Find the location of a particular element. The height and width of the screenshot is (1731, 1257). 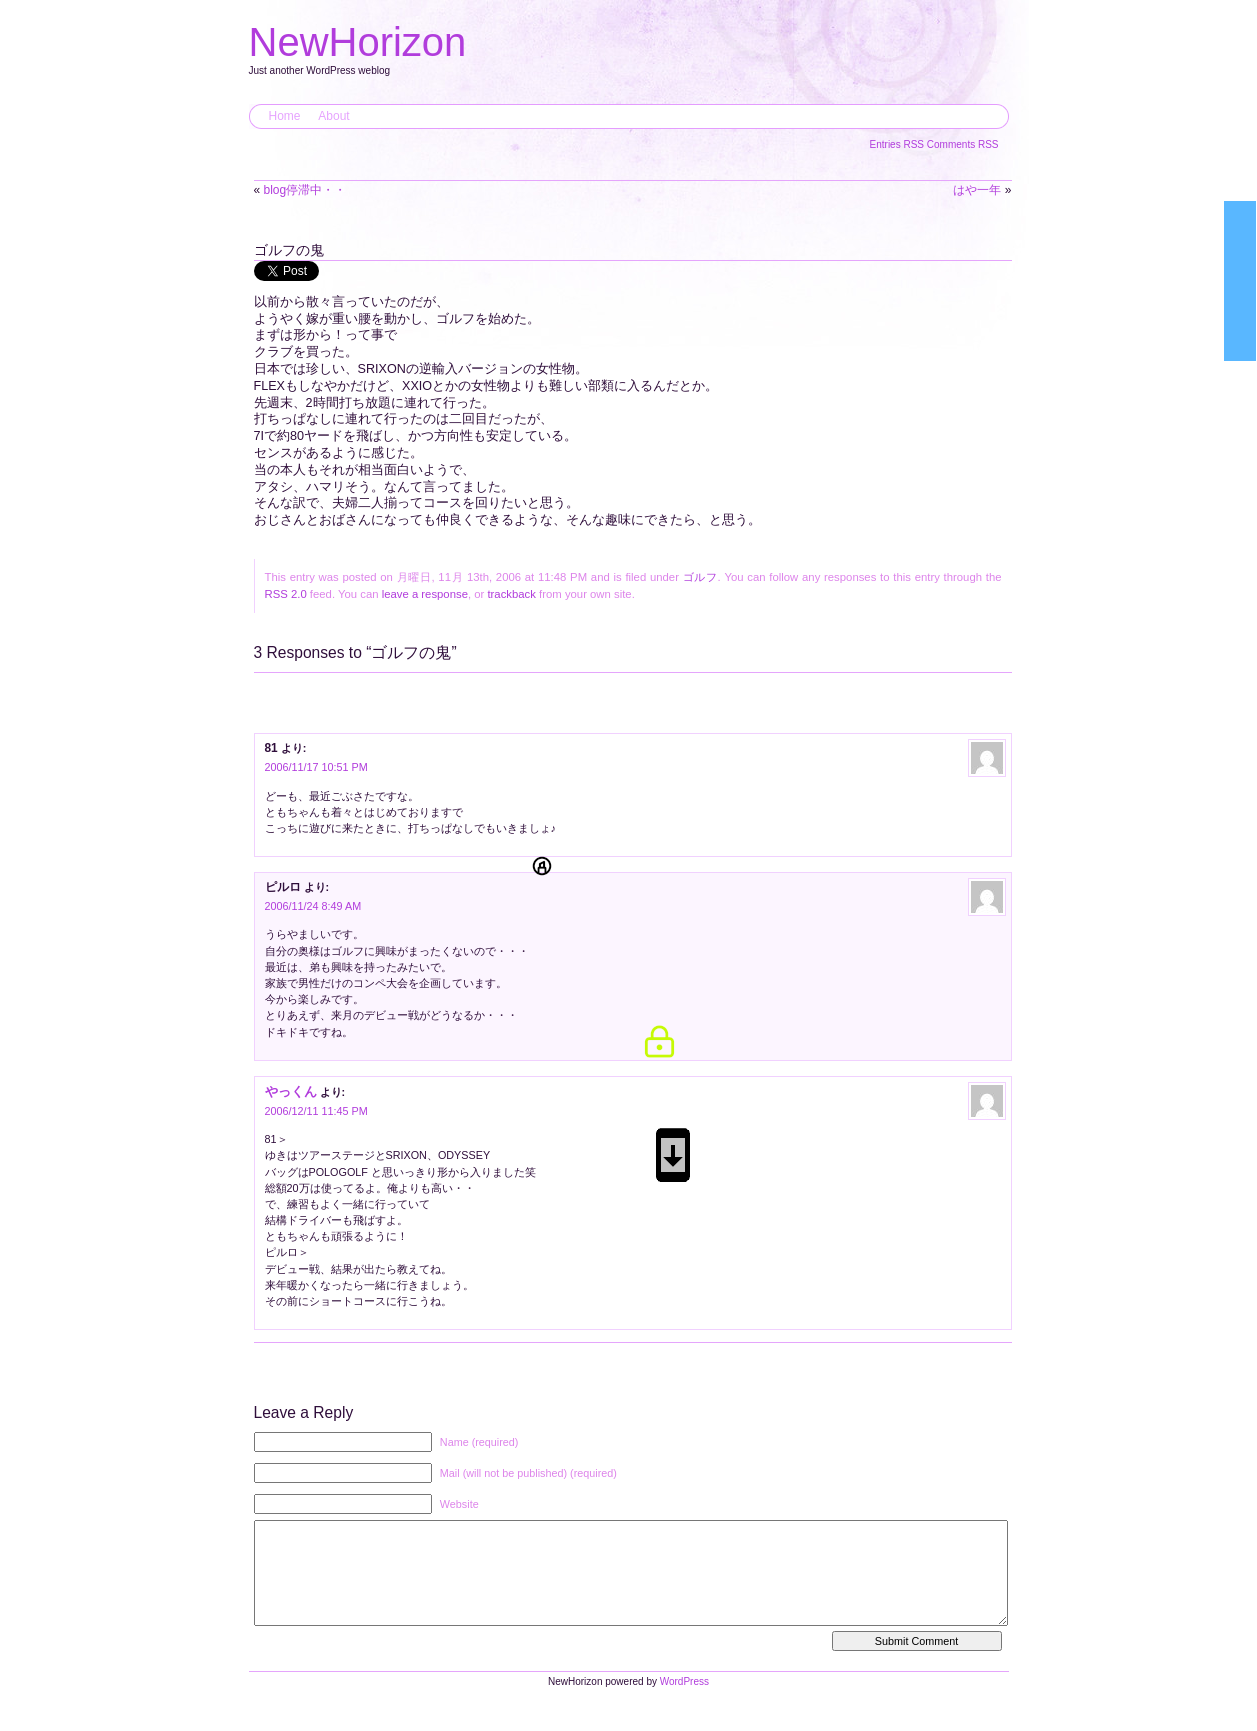

activate highlighter tool is located at coordinates (542, 866).